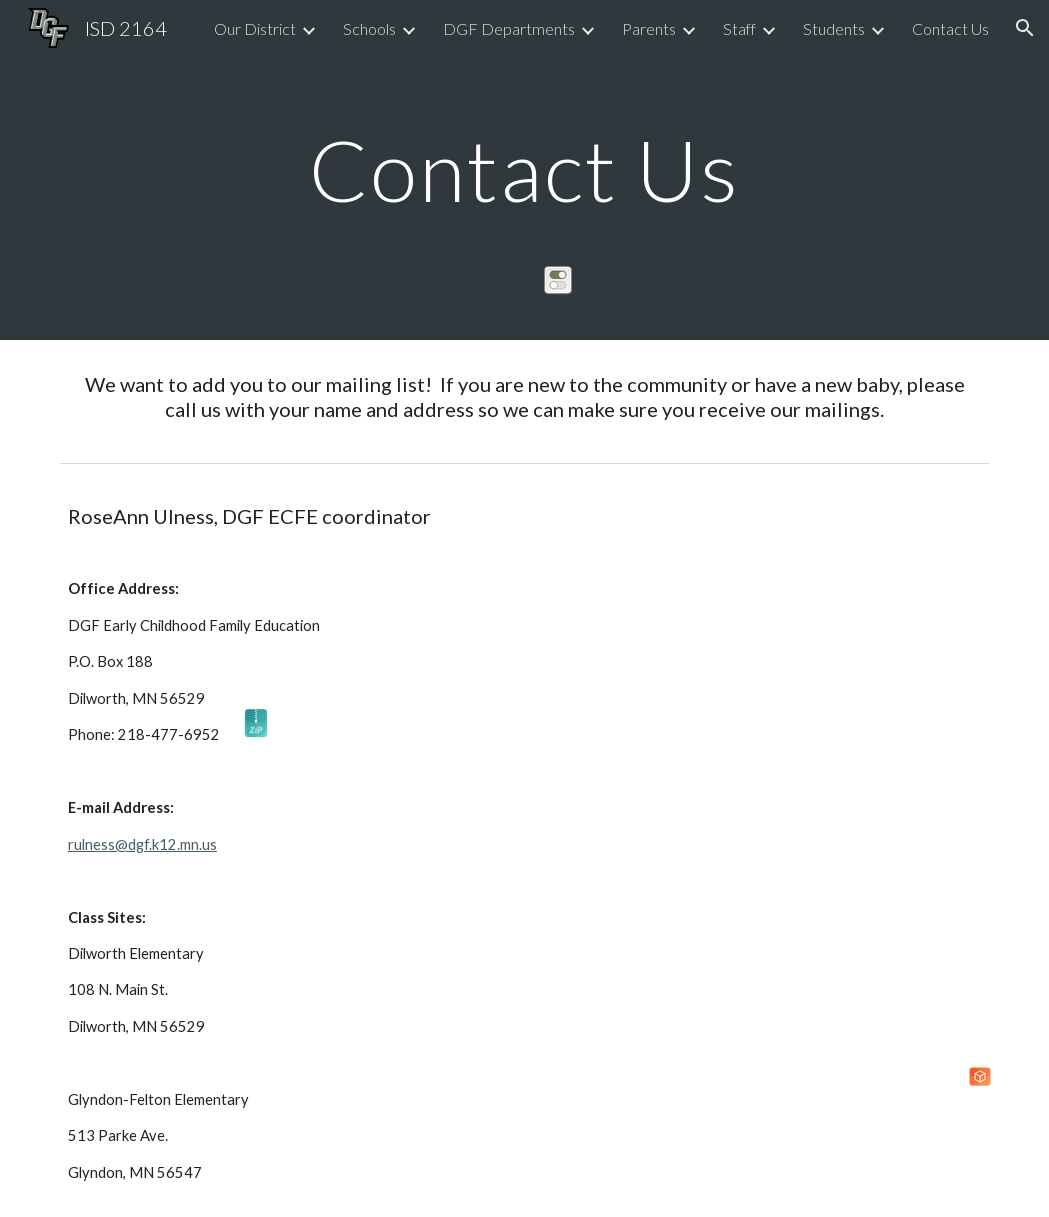 This screenshot has width=1049, height=1217. Describe the element at coordinates (256, 723) in the screenshot. I see `a compressed zip file` at that location.